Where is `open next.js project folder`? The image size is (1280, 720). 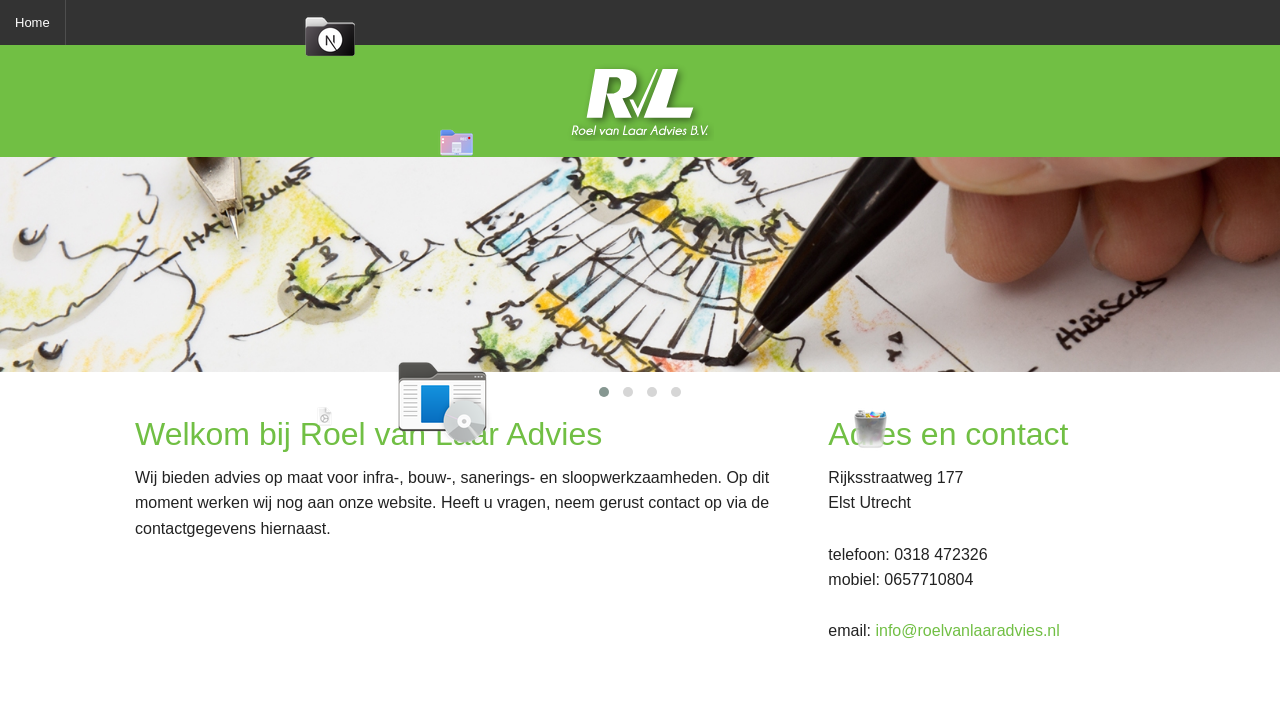
open next.js project folder is located at coordinates (330, 38).